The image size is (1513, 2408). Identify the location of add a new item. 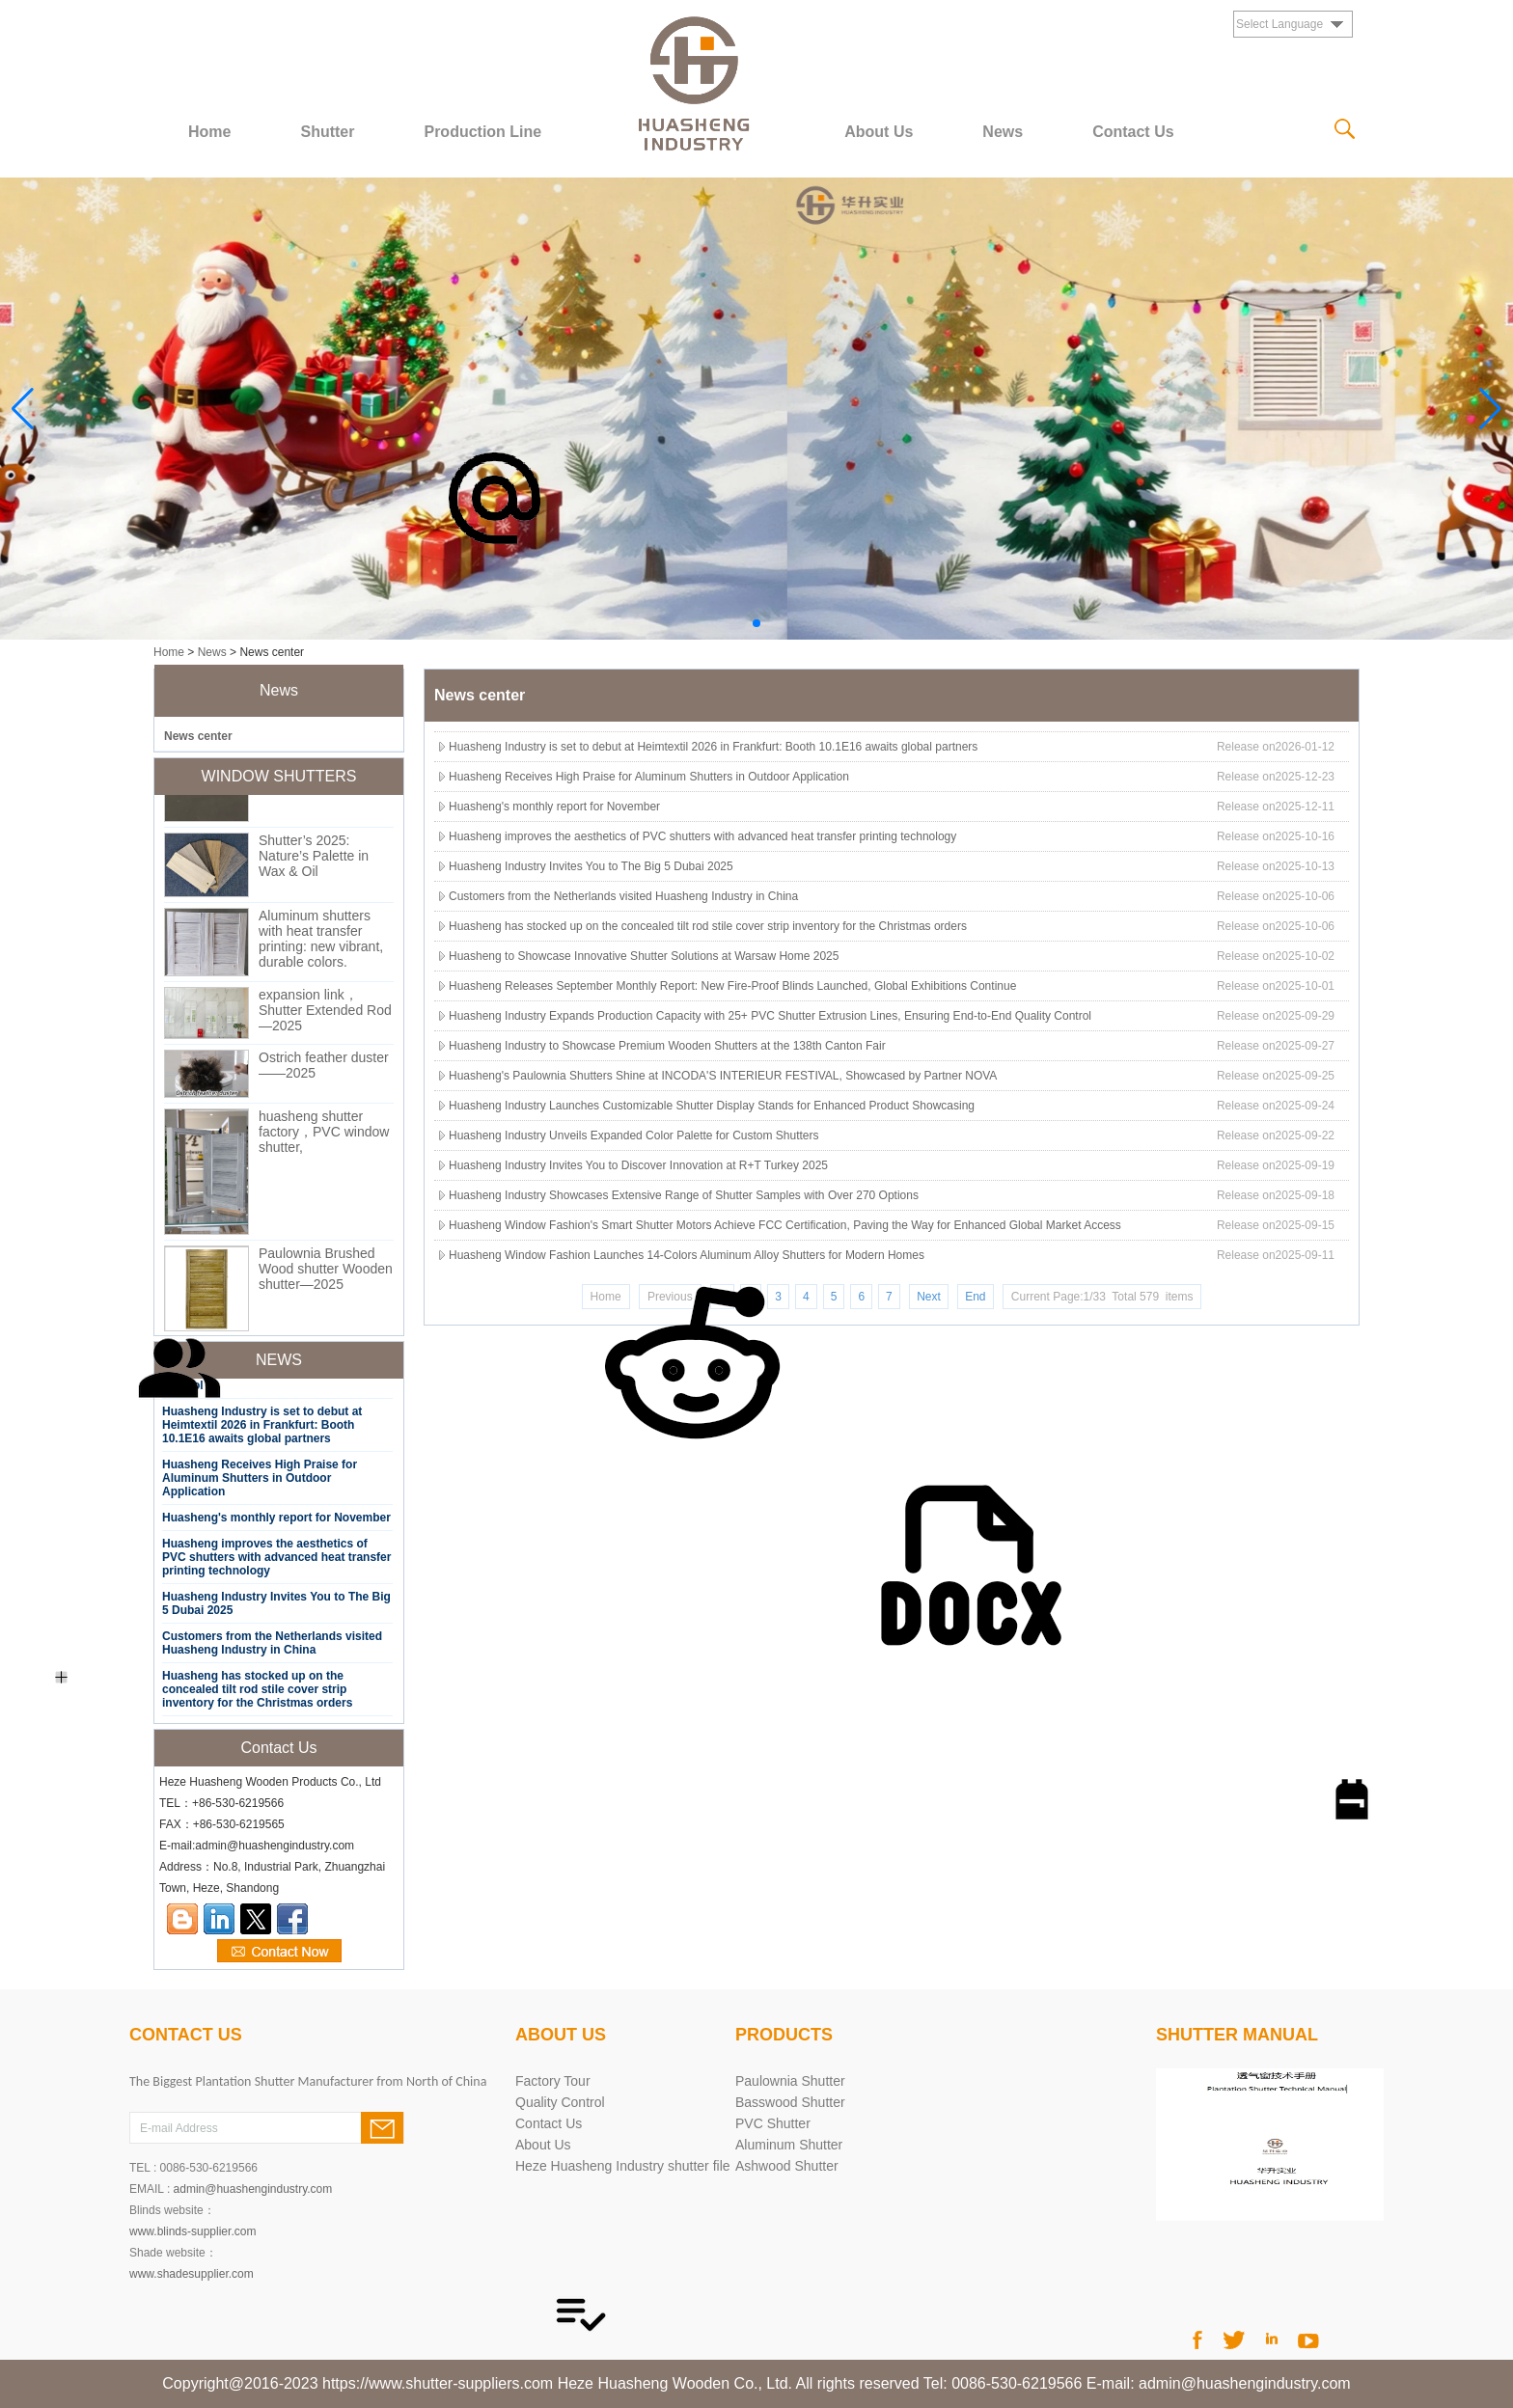
(61, 1677).